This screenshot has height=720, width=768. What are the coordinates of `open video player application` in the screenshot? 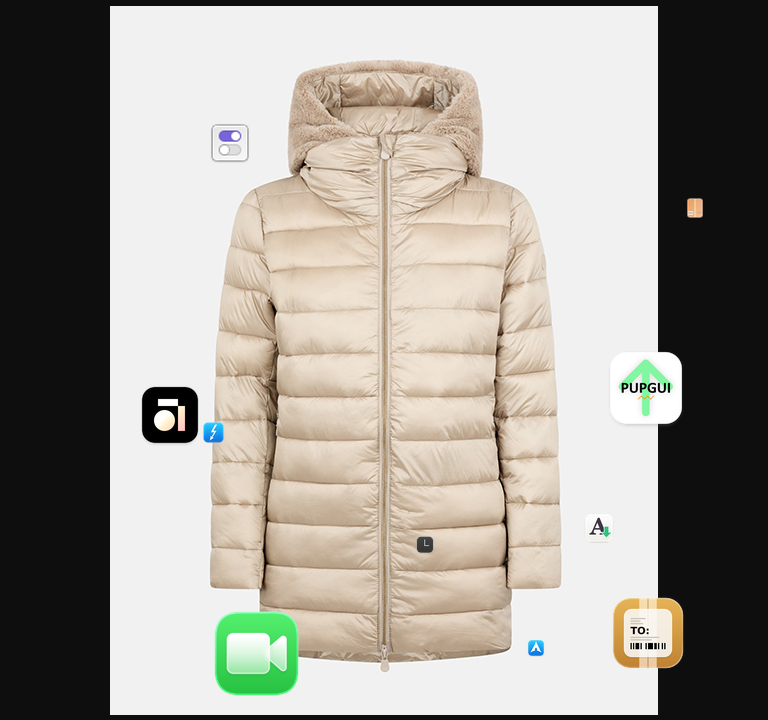 It's located at (256, 653).